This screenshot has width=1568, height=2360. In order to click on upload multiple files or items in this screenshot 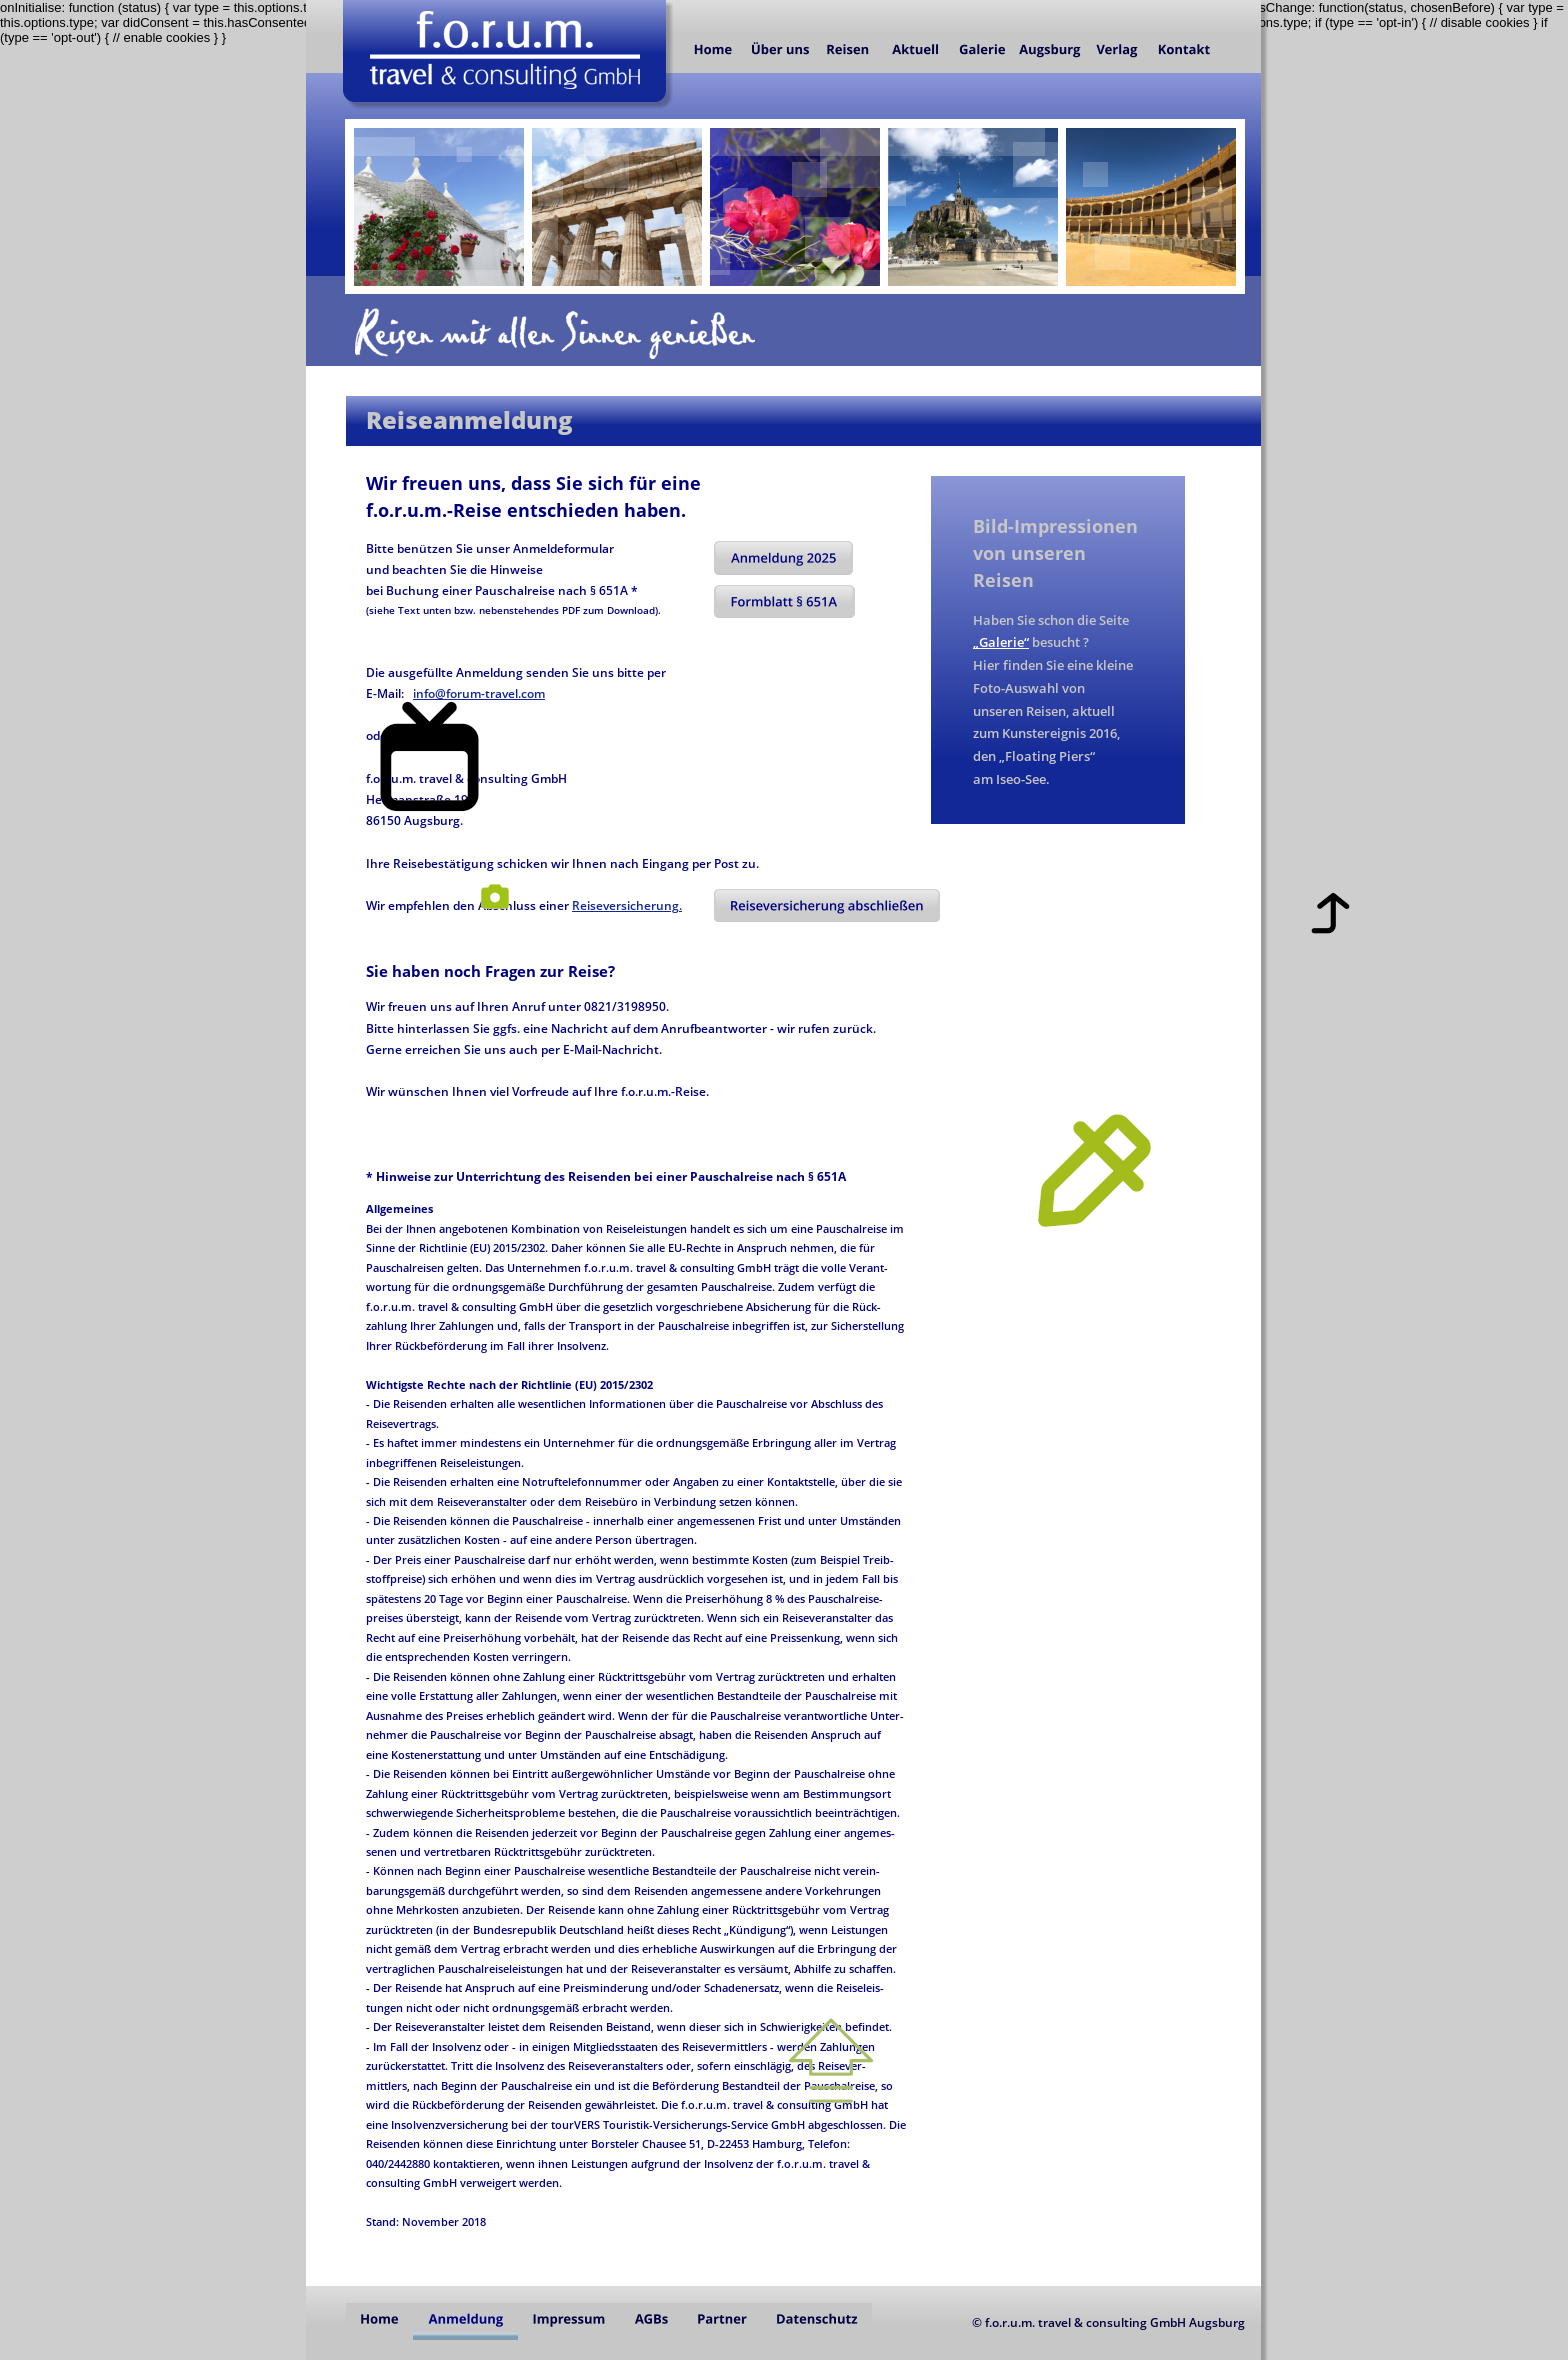, I will do `click(831, 2064)`.